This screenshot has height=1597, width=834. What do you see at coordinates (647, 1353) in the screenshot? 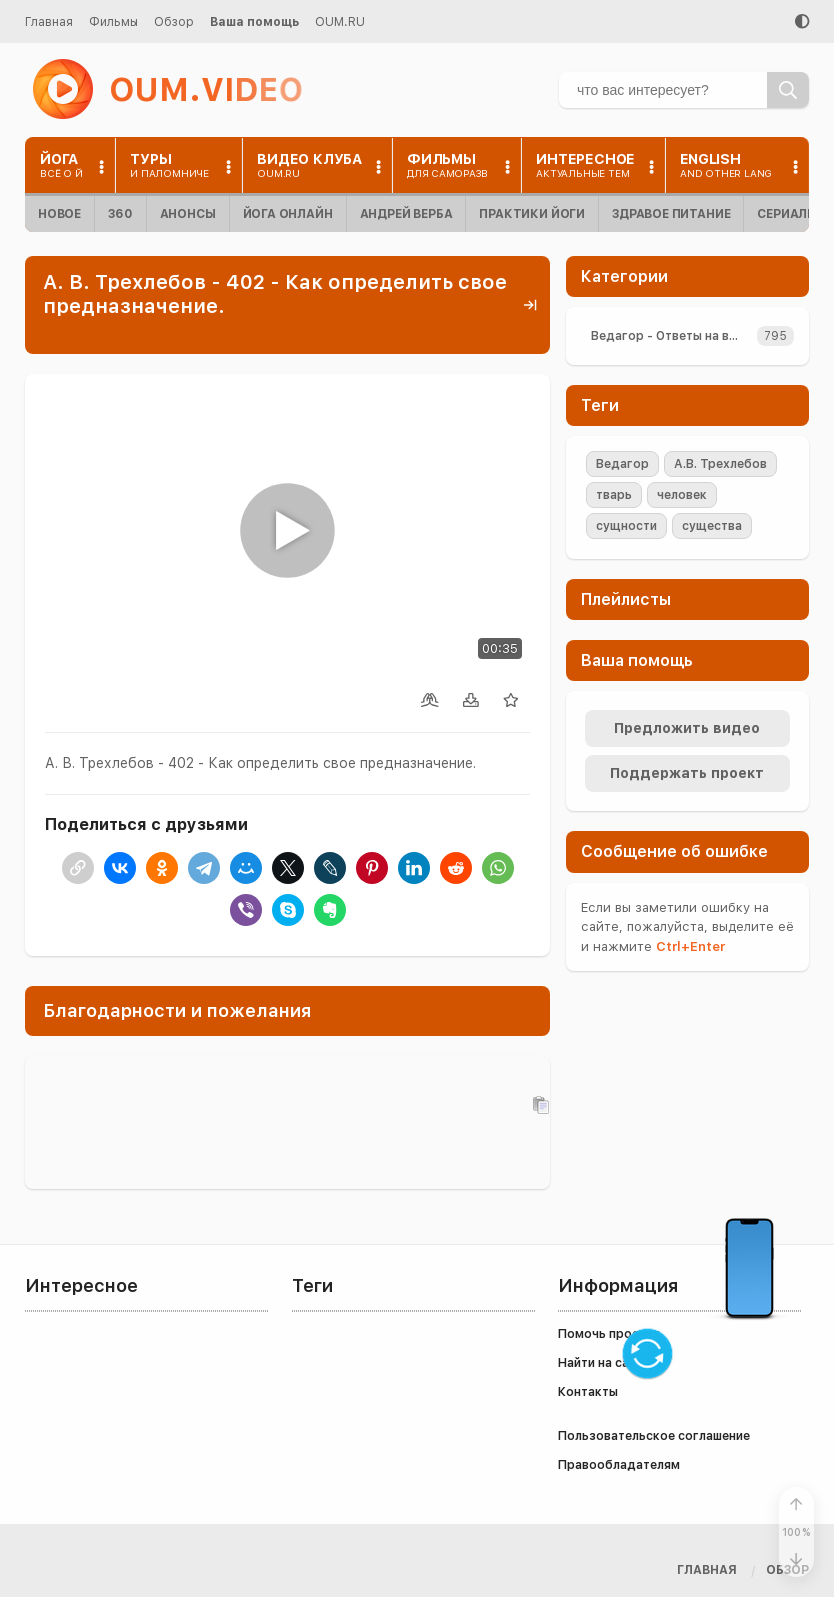
I see `indicates syncing in progress` at bounding box center [647, 1353].